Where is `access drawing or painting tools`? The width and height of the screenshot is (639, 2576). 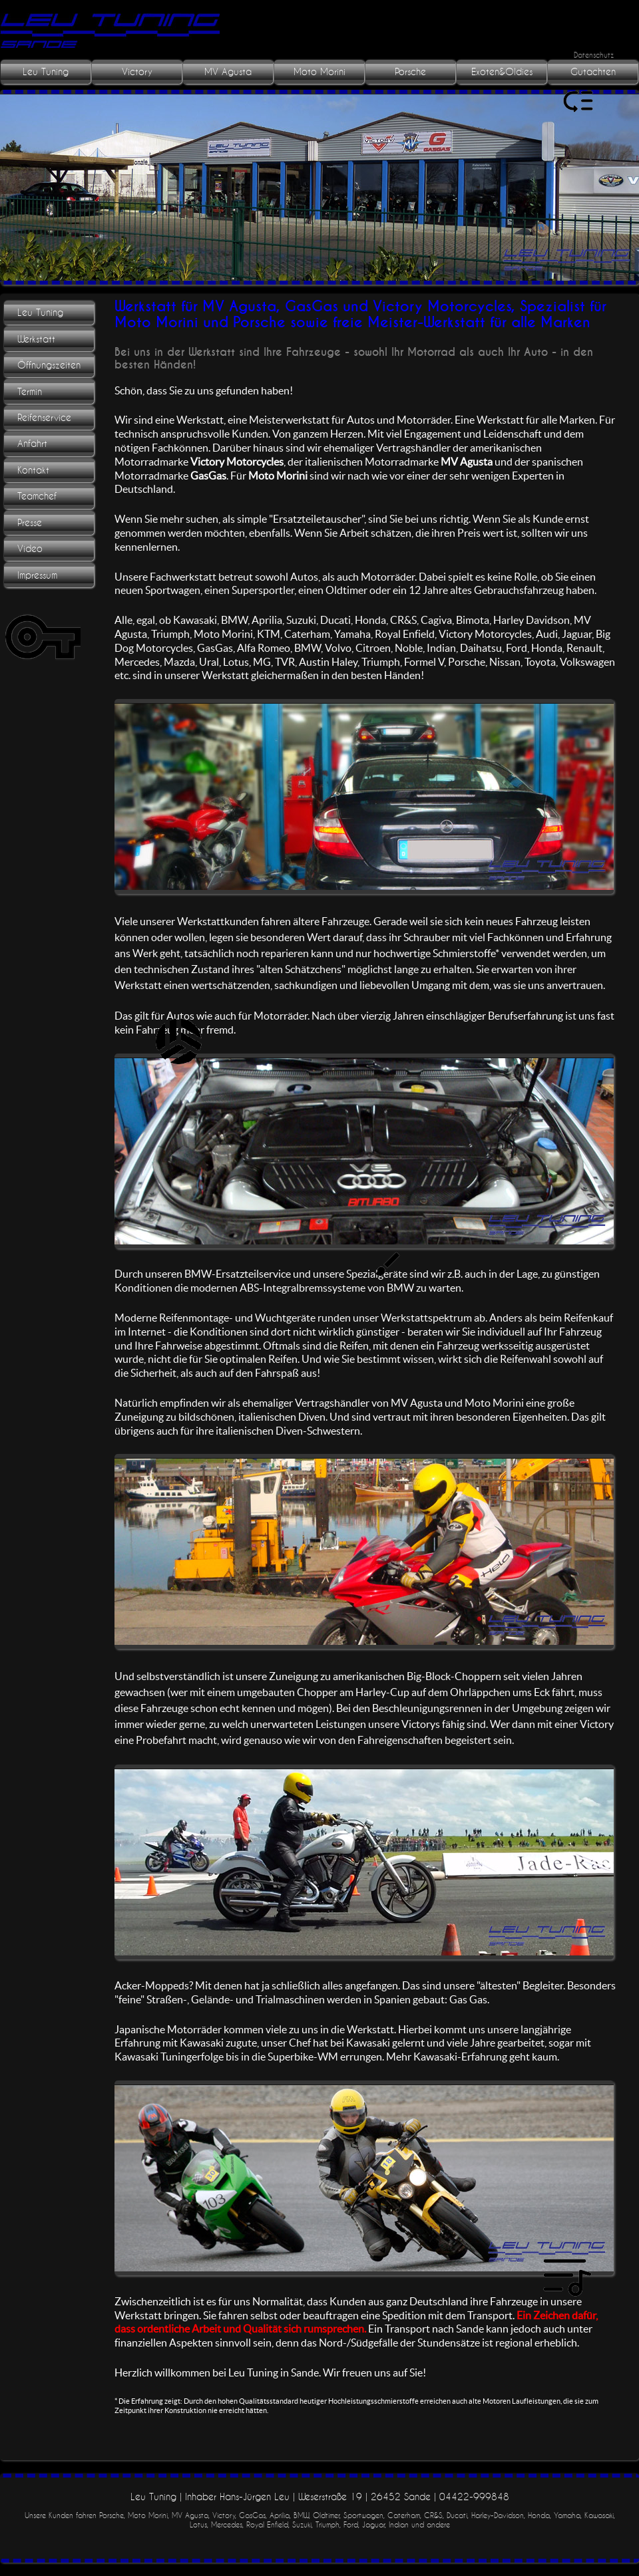 access drawing or painting tools is located at coordinates (387, 1264).